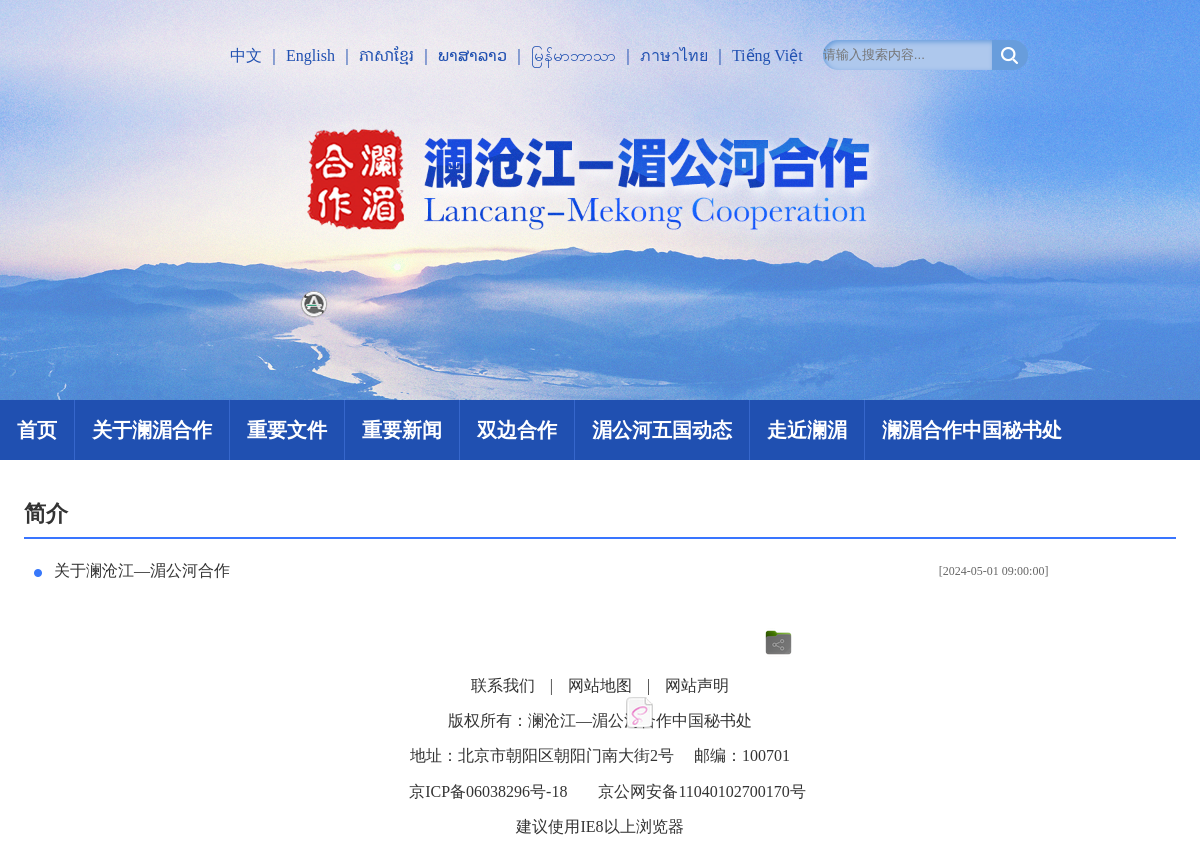 The image size is (1200, 863). What do you see at coordinates (639, 712) in the screenshot?
I see `scss stylesheet file` at bounding box center [639, 712].